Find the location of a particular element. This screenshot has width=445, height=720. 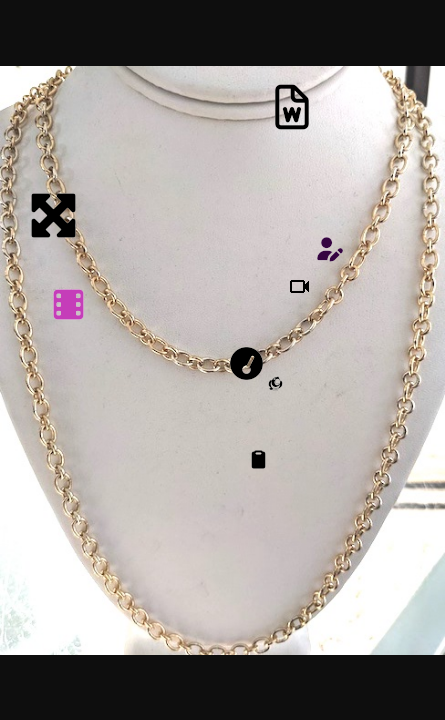

themeisle brand logo is located at coordinates (275, 383).